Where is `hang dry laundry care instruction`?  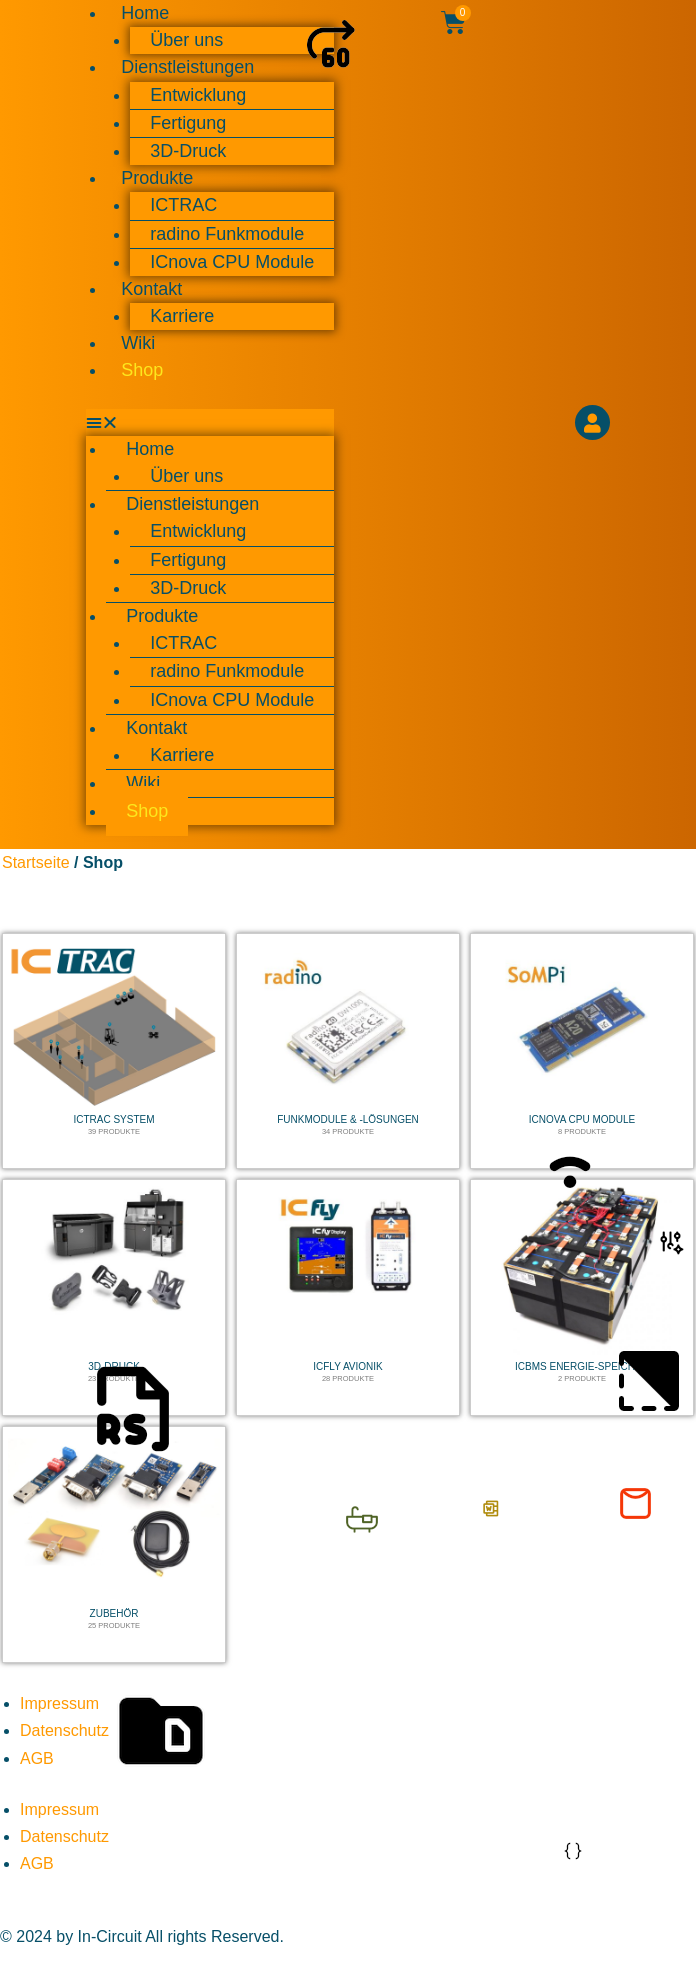
hang dry laundry care instruction is located at coordinates (635, 1503).